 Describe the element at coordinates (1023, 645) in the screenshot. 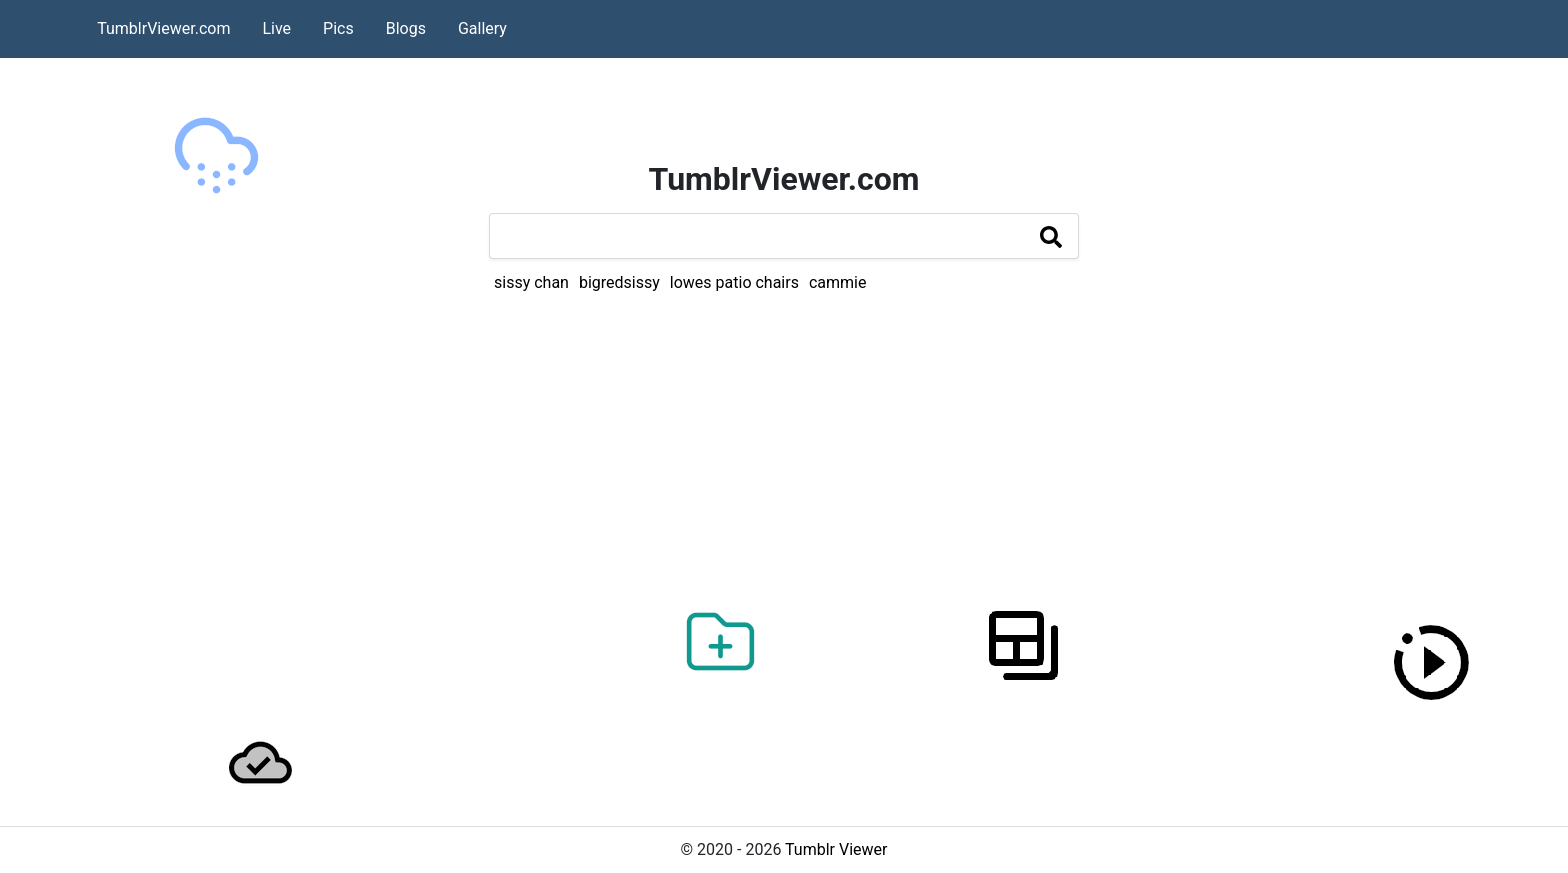

I see `create a backup of table data` at that location.